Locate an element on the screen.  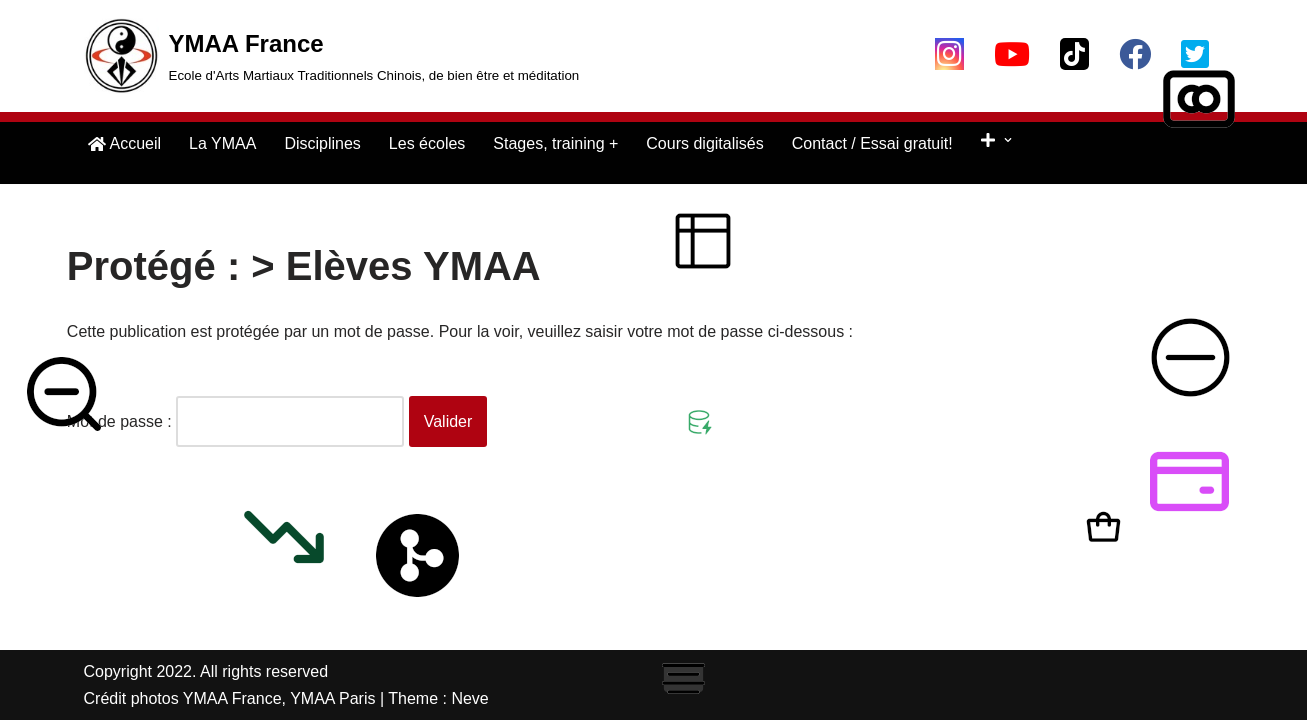
pay with mastercard is located at coordinates (1199, 99).